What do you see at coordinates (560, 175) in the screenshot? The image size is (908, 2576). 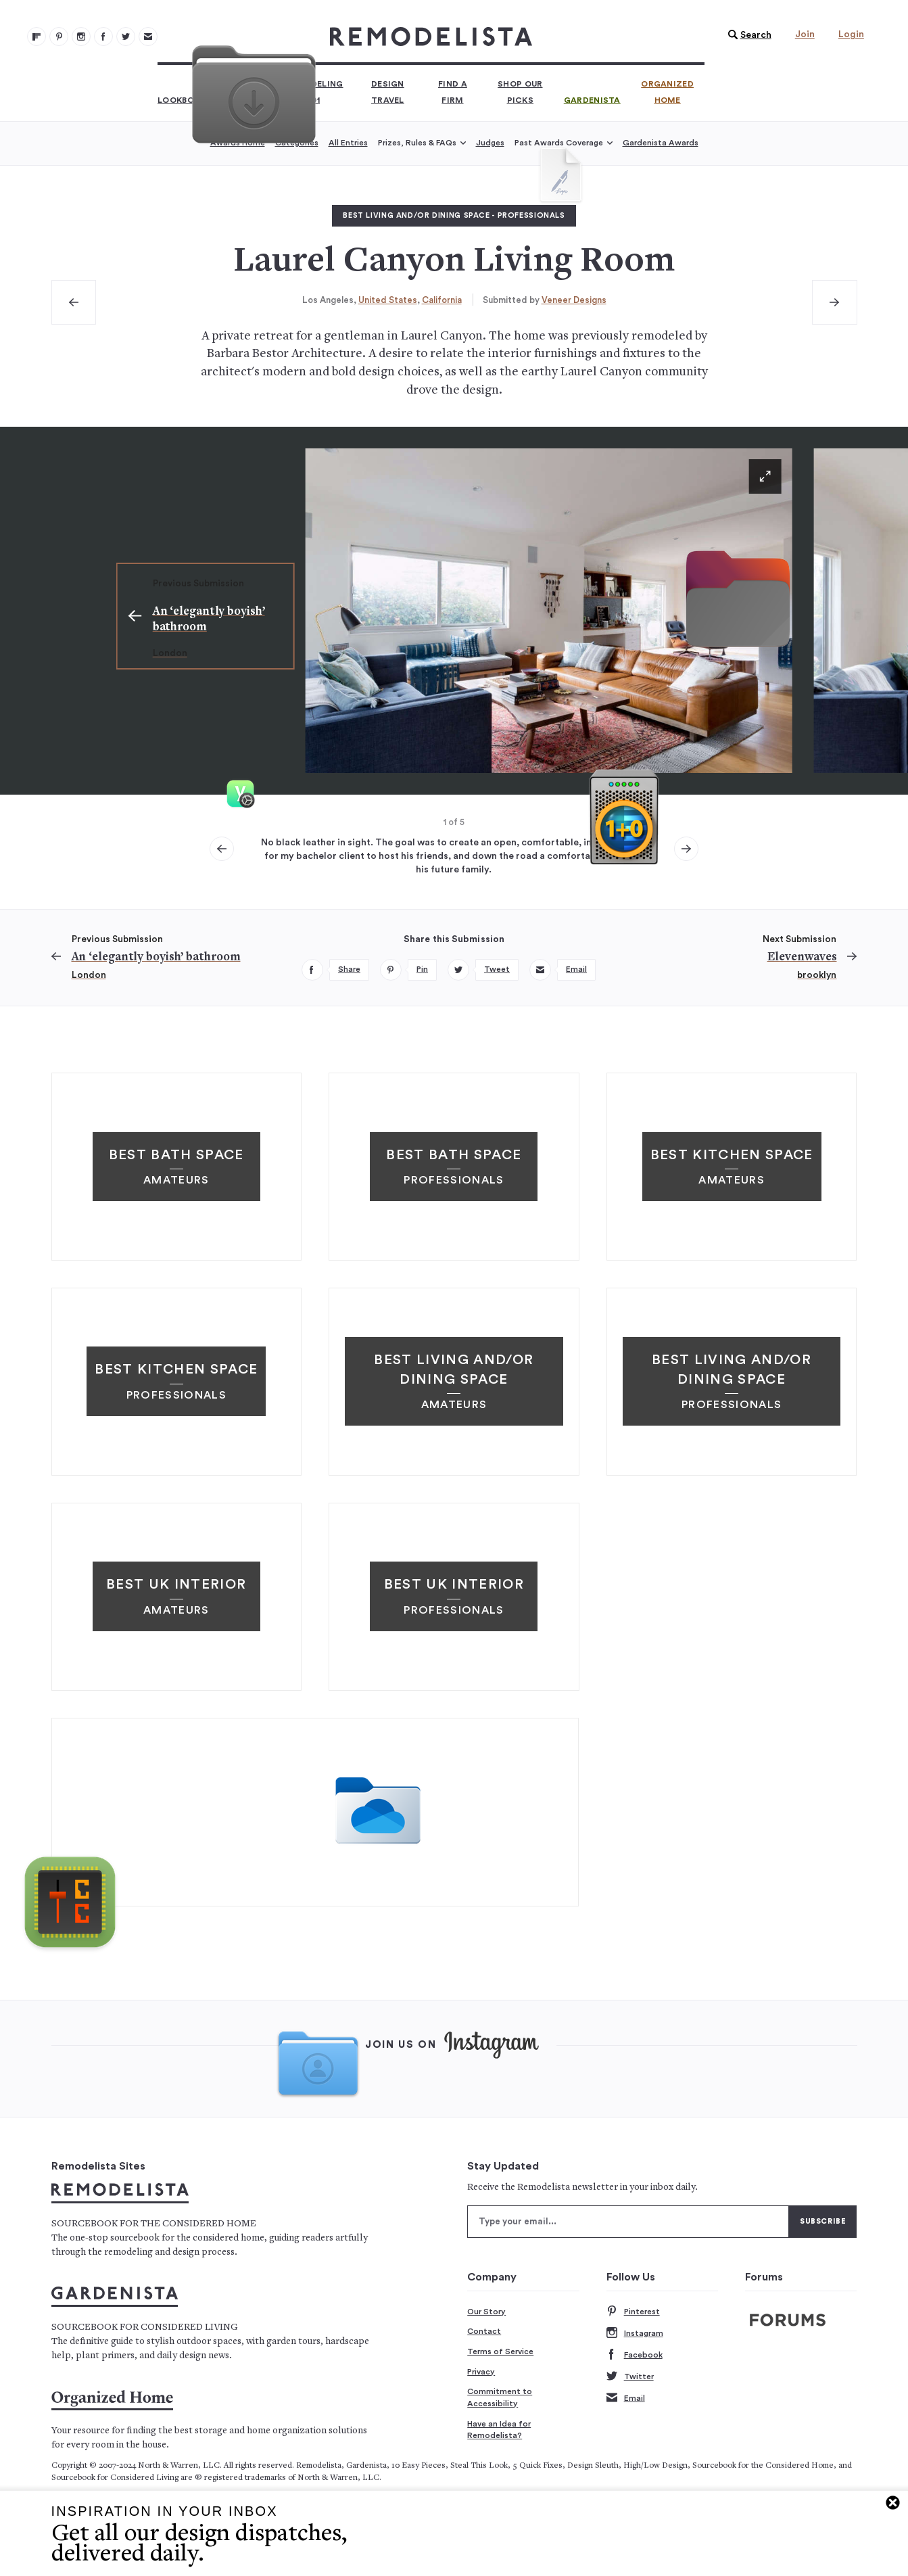 I see `a PGP signature file used to verify authenticity` at bounding box center [560, 175].